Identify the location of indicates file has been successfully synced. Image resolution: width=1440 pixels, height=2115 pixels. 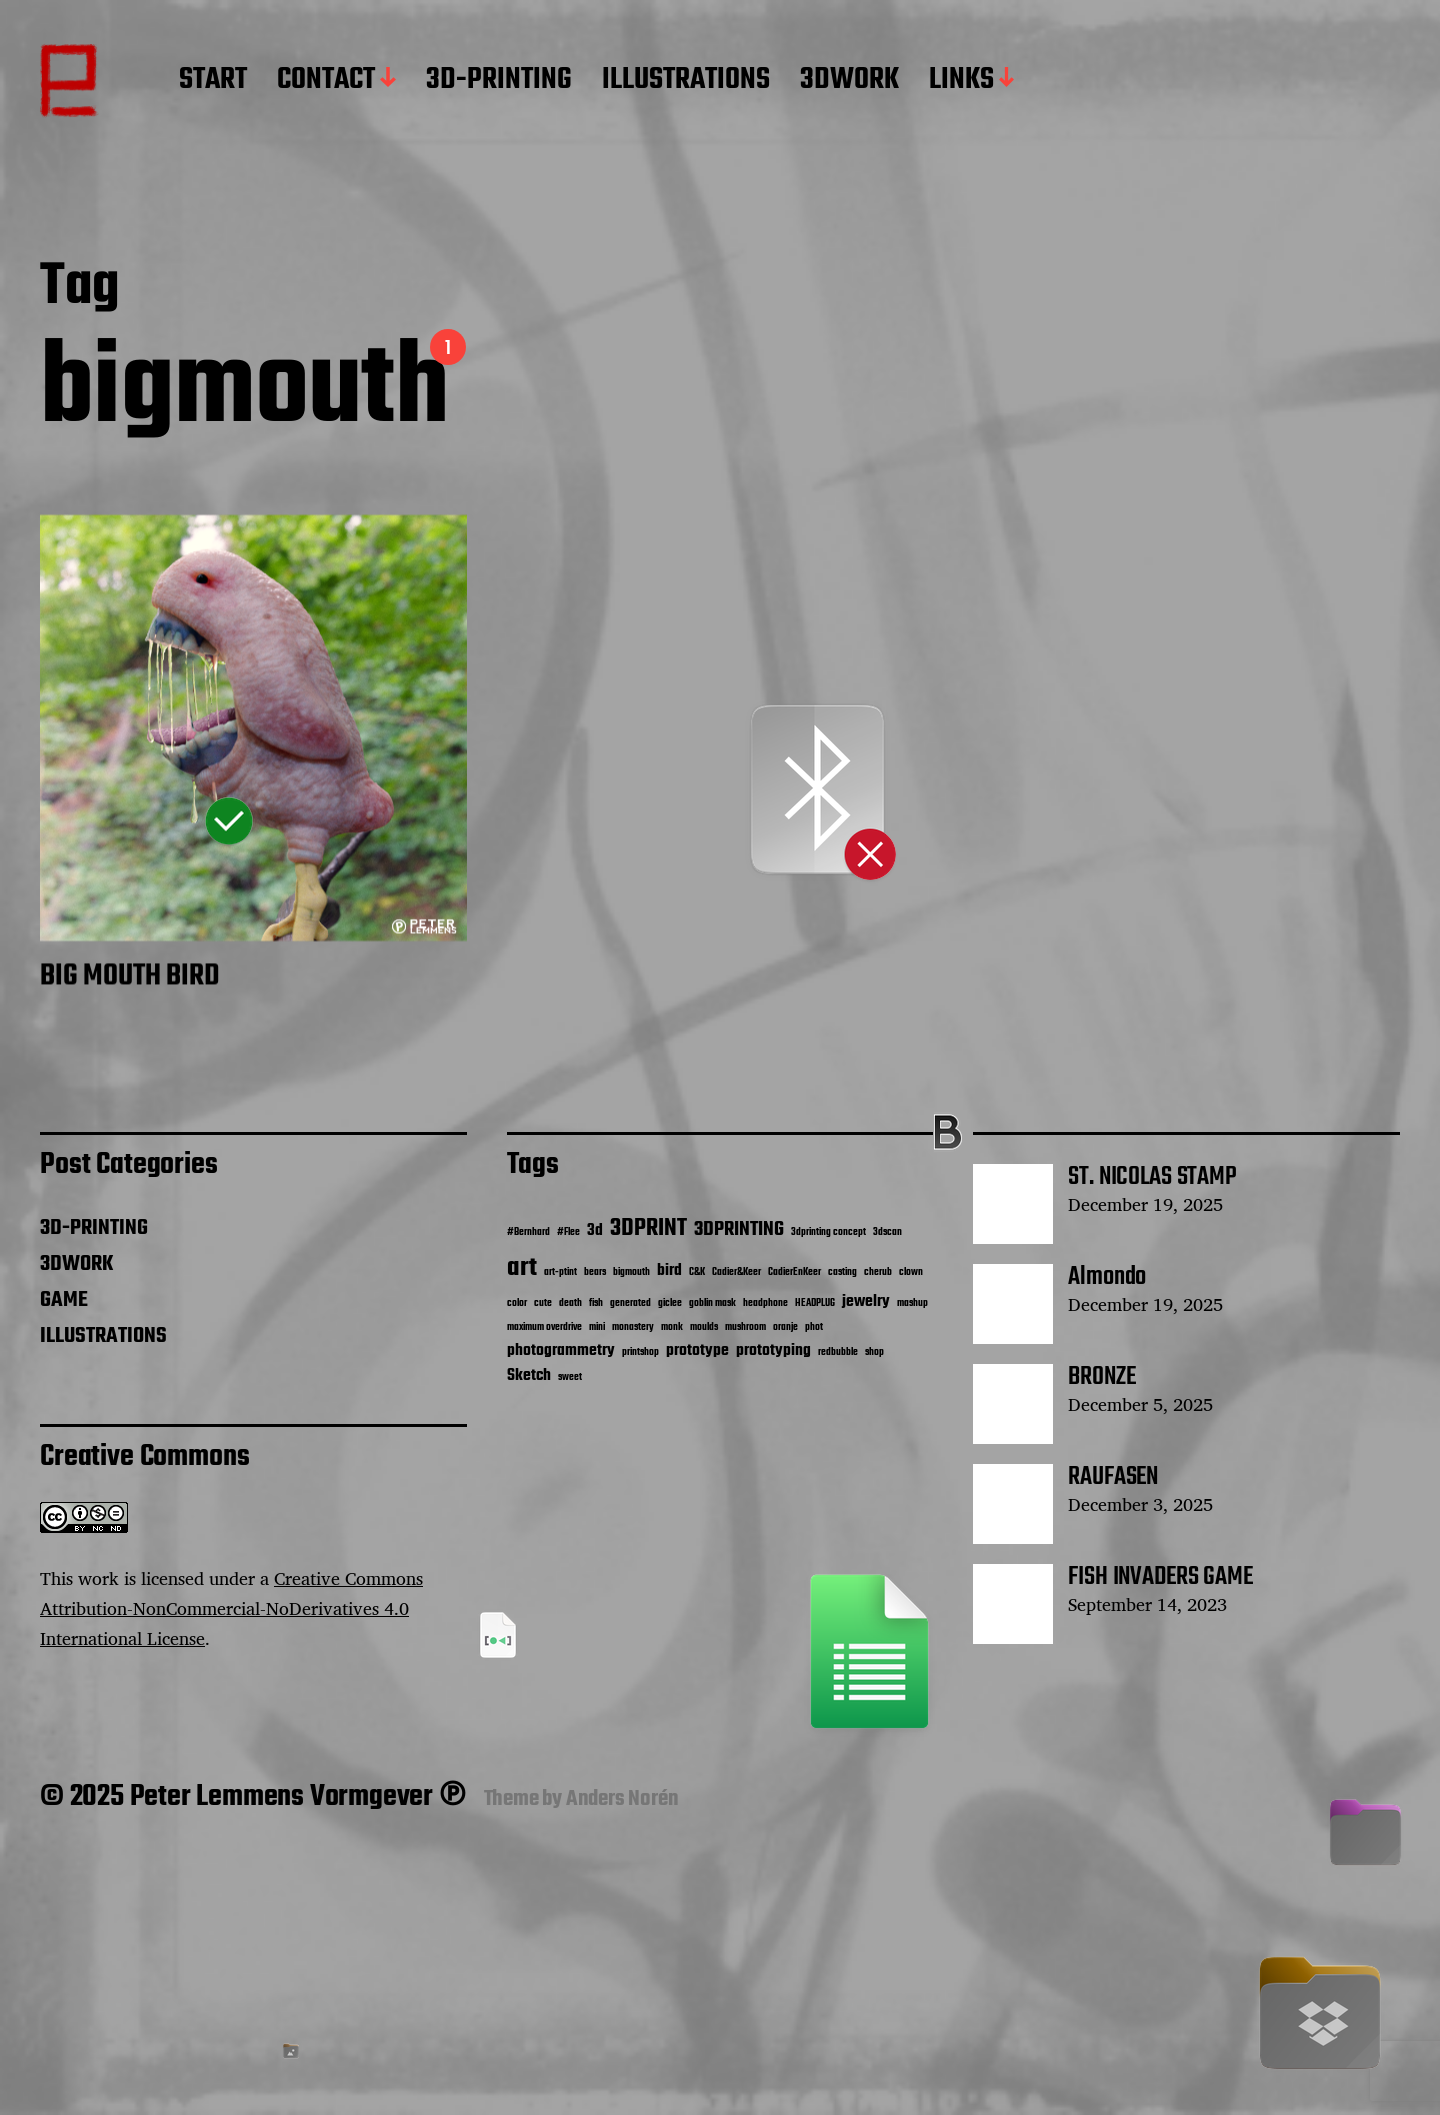
(229, 821).